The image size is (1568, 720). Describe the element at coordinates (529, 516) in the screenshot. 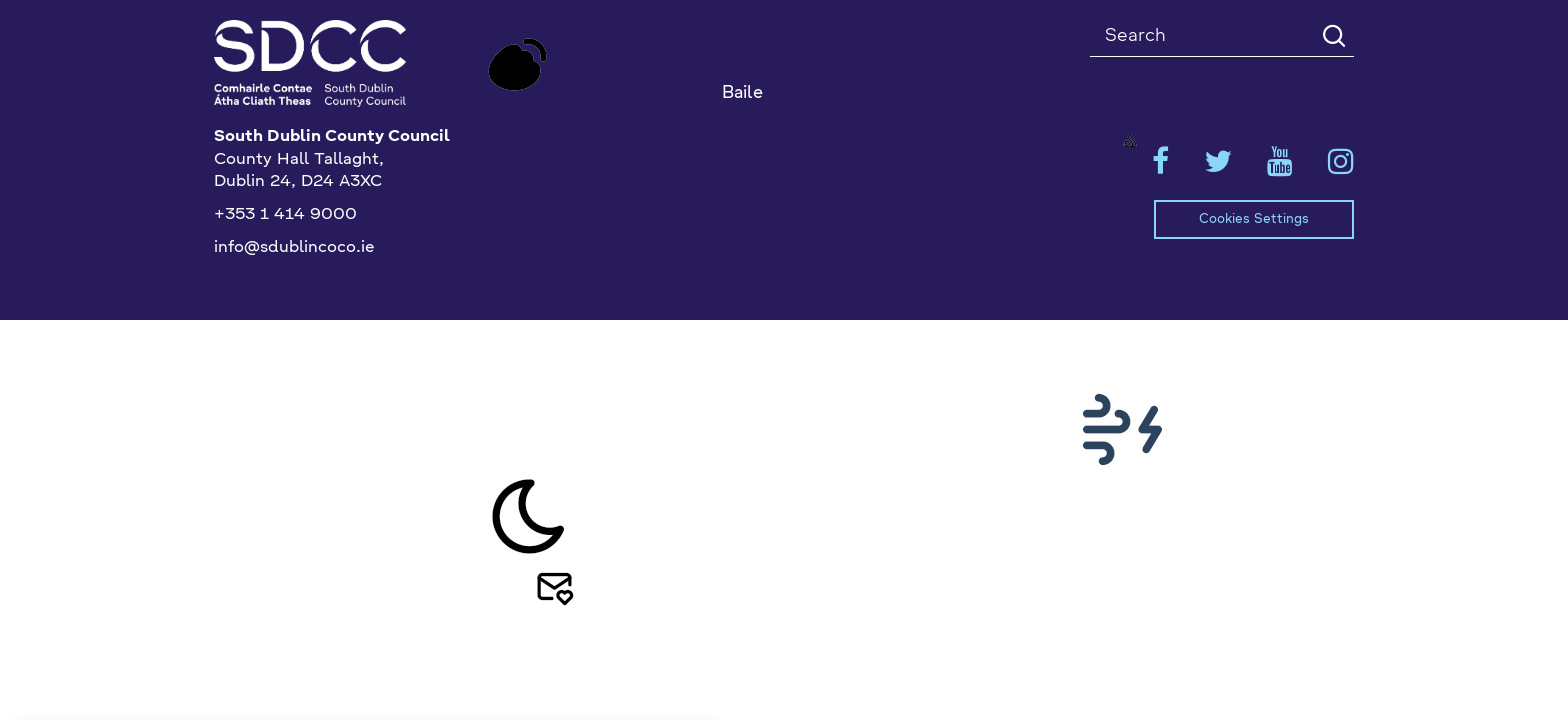

I see `toggle dark mode` at that location.